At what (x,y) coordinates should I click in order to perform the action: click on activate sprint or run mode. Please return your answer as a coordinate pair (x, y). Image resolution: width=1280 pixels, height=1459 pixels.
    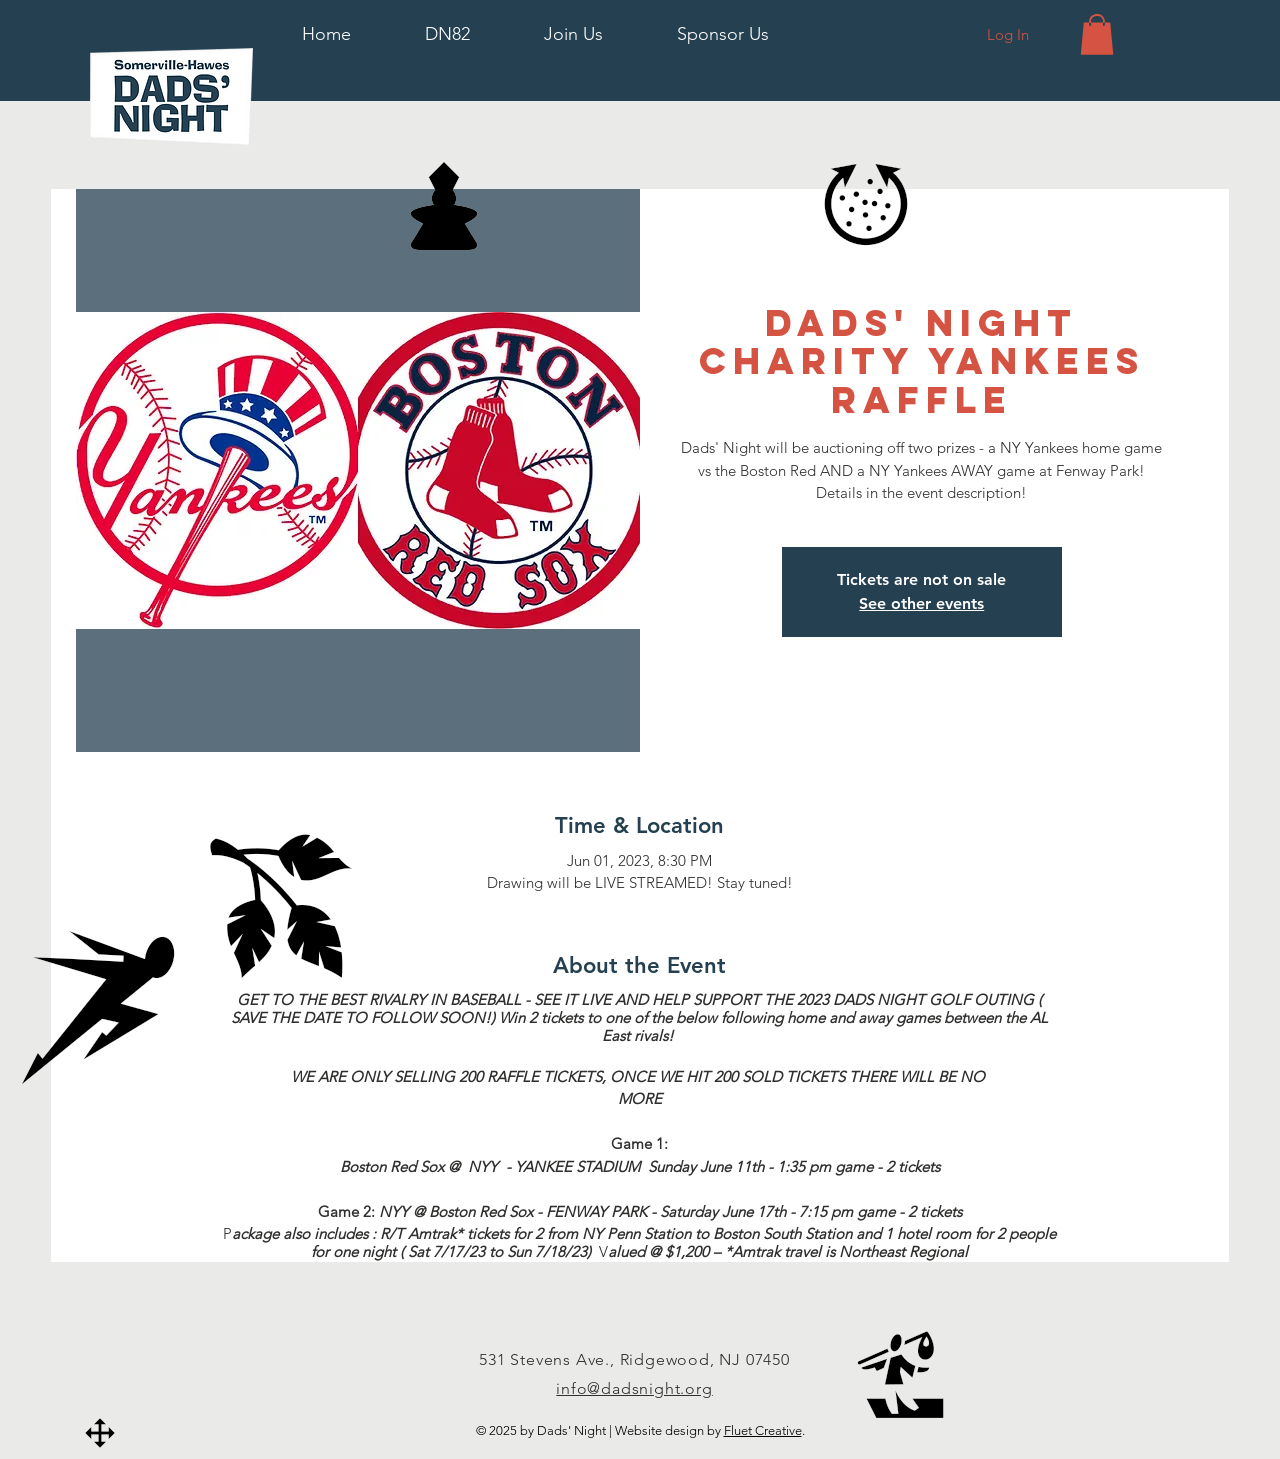
    Looking at the image, I should click on (97, 1008).